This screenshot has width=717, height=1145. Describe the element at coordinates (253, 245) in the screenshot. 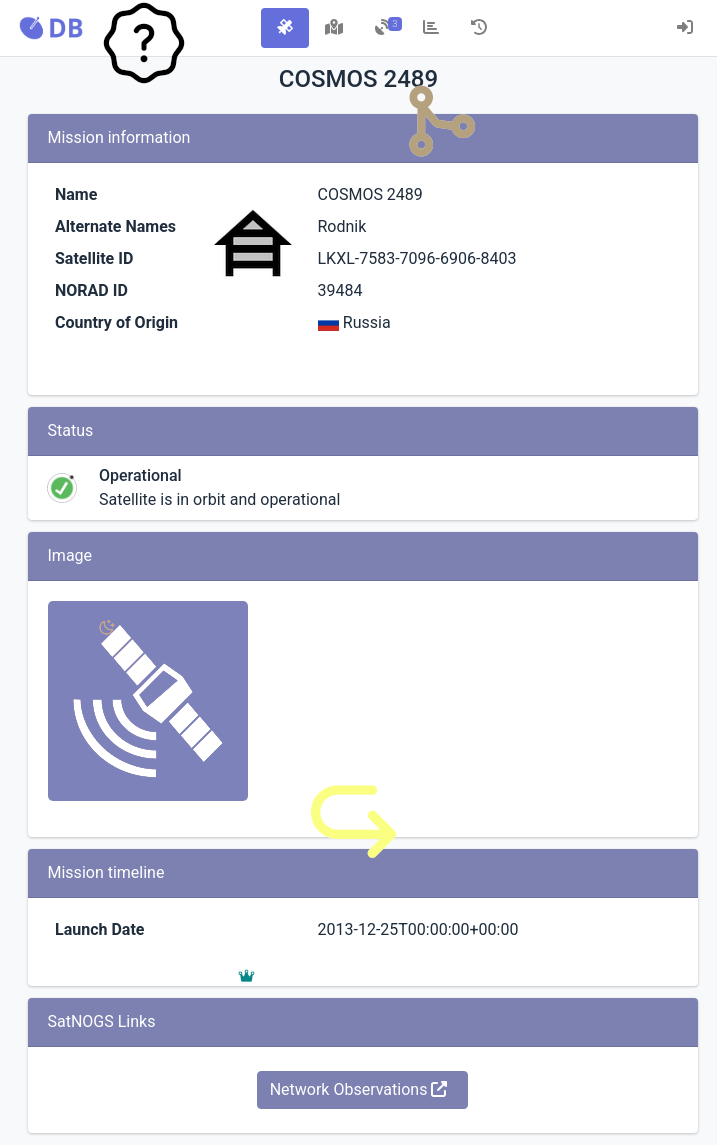

I see `view home exterior or siding options` at that location.